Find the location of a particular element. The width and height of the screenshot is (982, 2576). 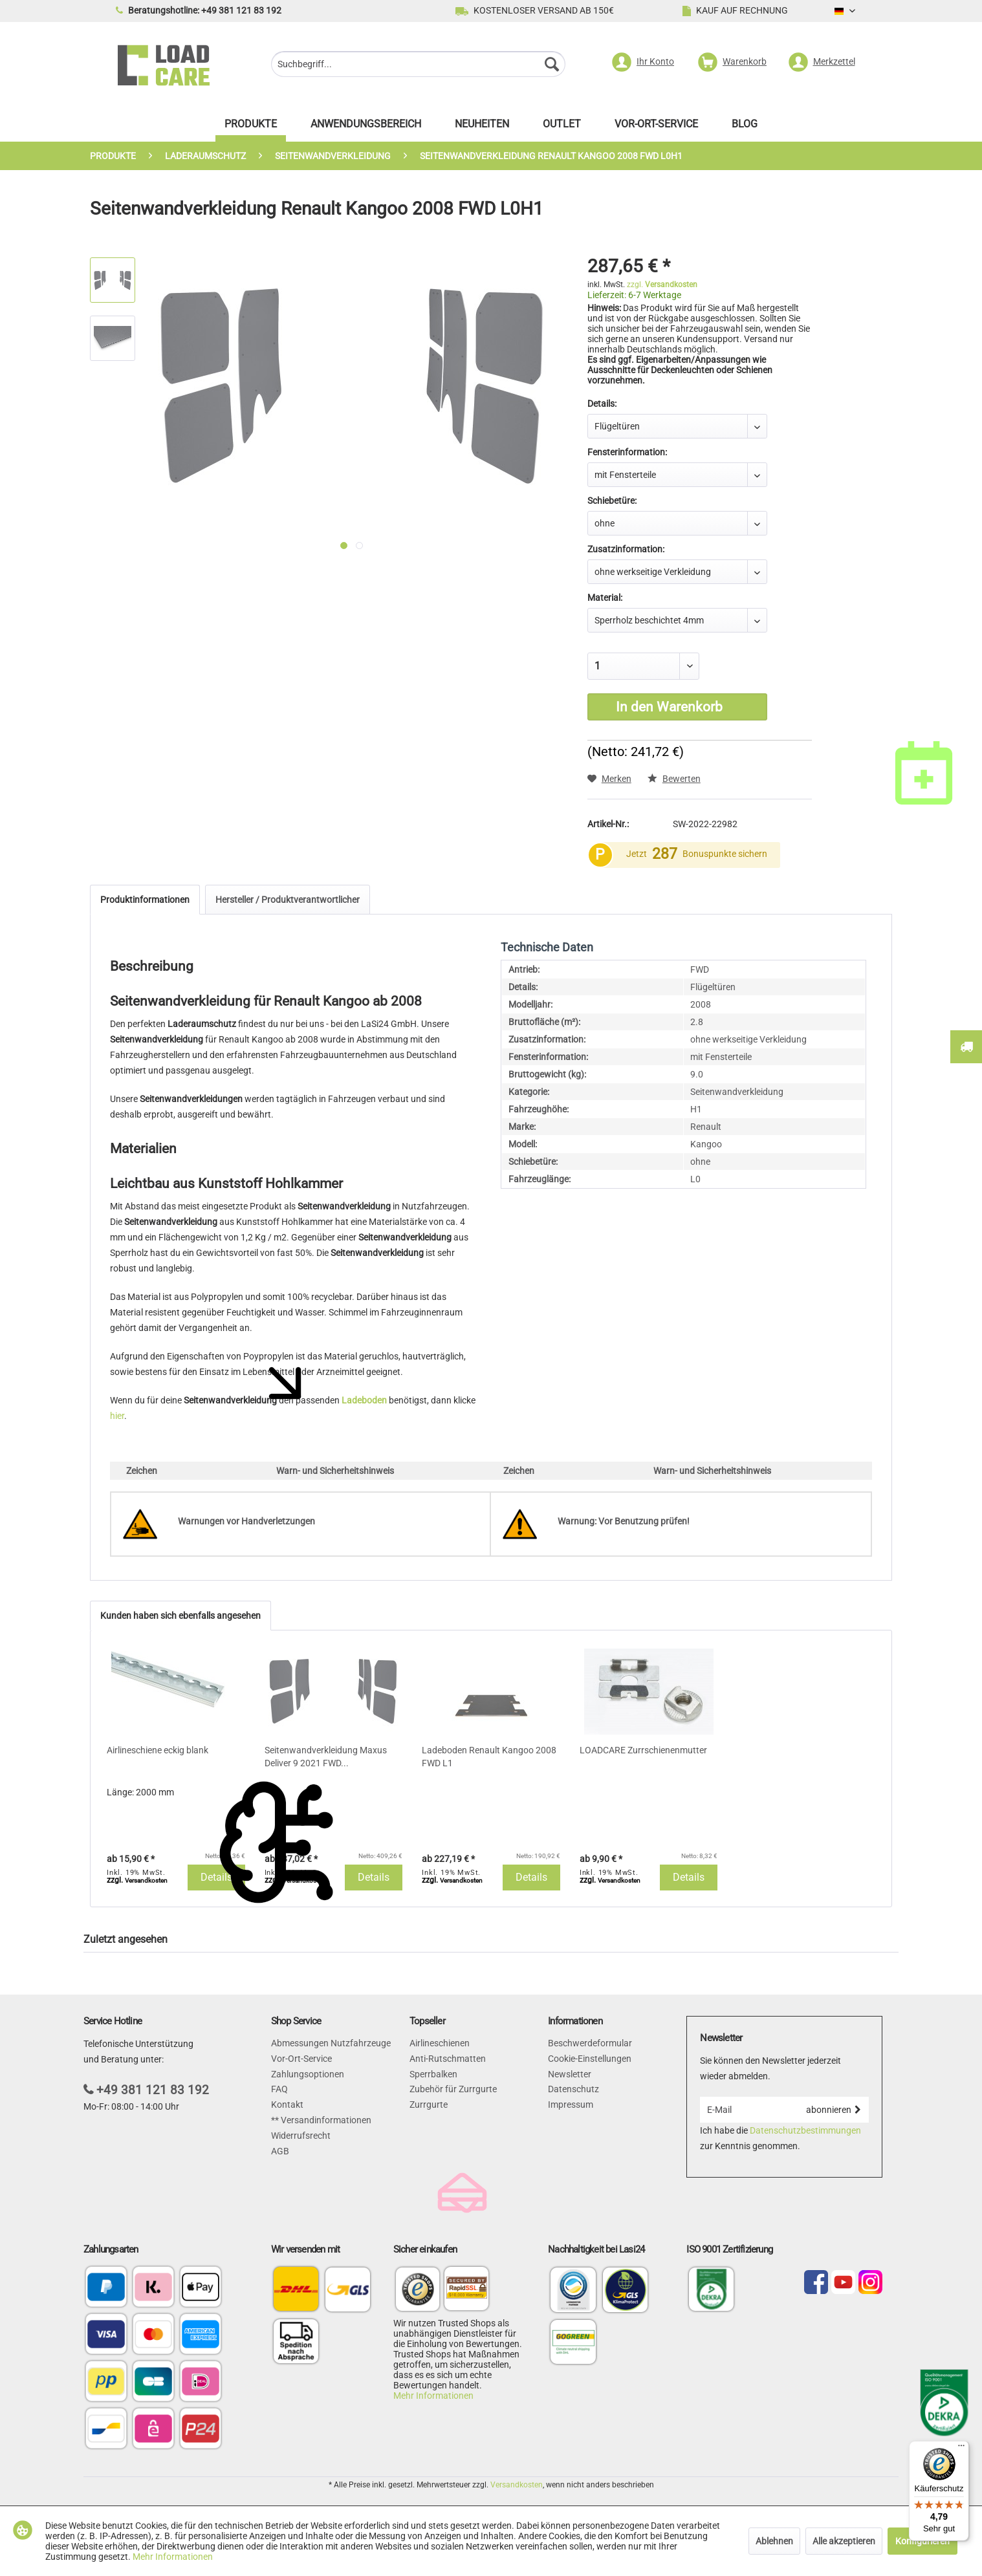

access food or restaurant options is located at coordinates (462, 2192).